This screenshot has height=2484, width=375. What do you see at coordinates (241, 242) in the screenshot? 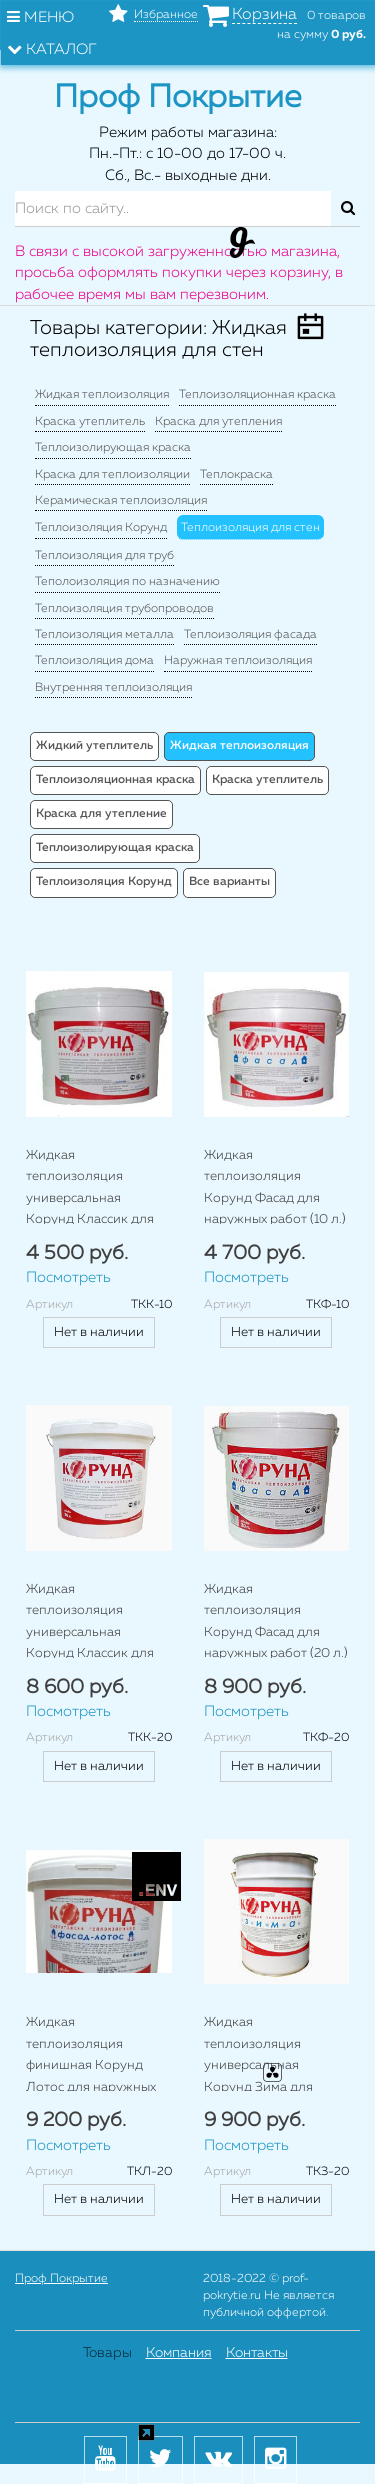
I see `glide app logo` at bounding box center [241, 242].